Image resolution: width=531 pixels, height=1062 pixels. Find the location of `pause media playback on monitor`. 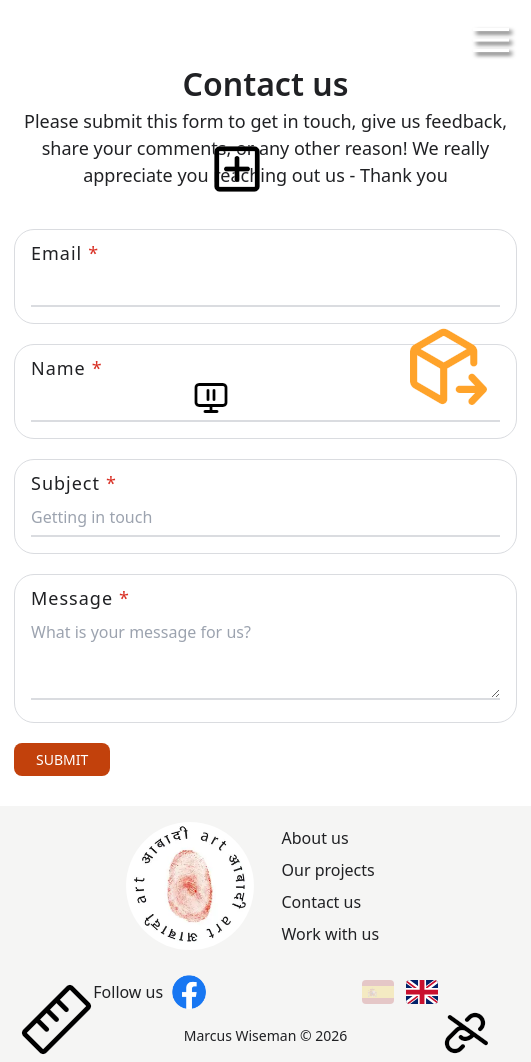

pause media playback on monitor is located at coordinates (211, 398).